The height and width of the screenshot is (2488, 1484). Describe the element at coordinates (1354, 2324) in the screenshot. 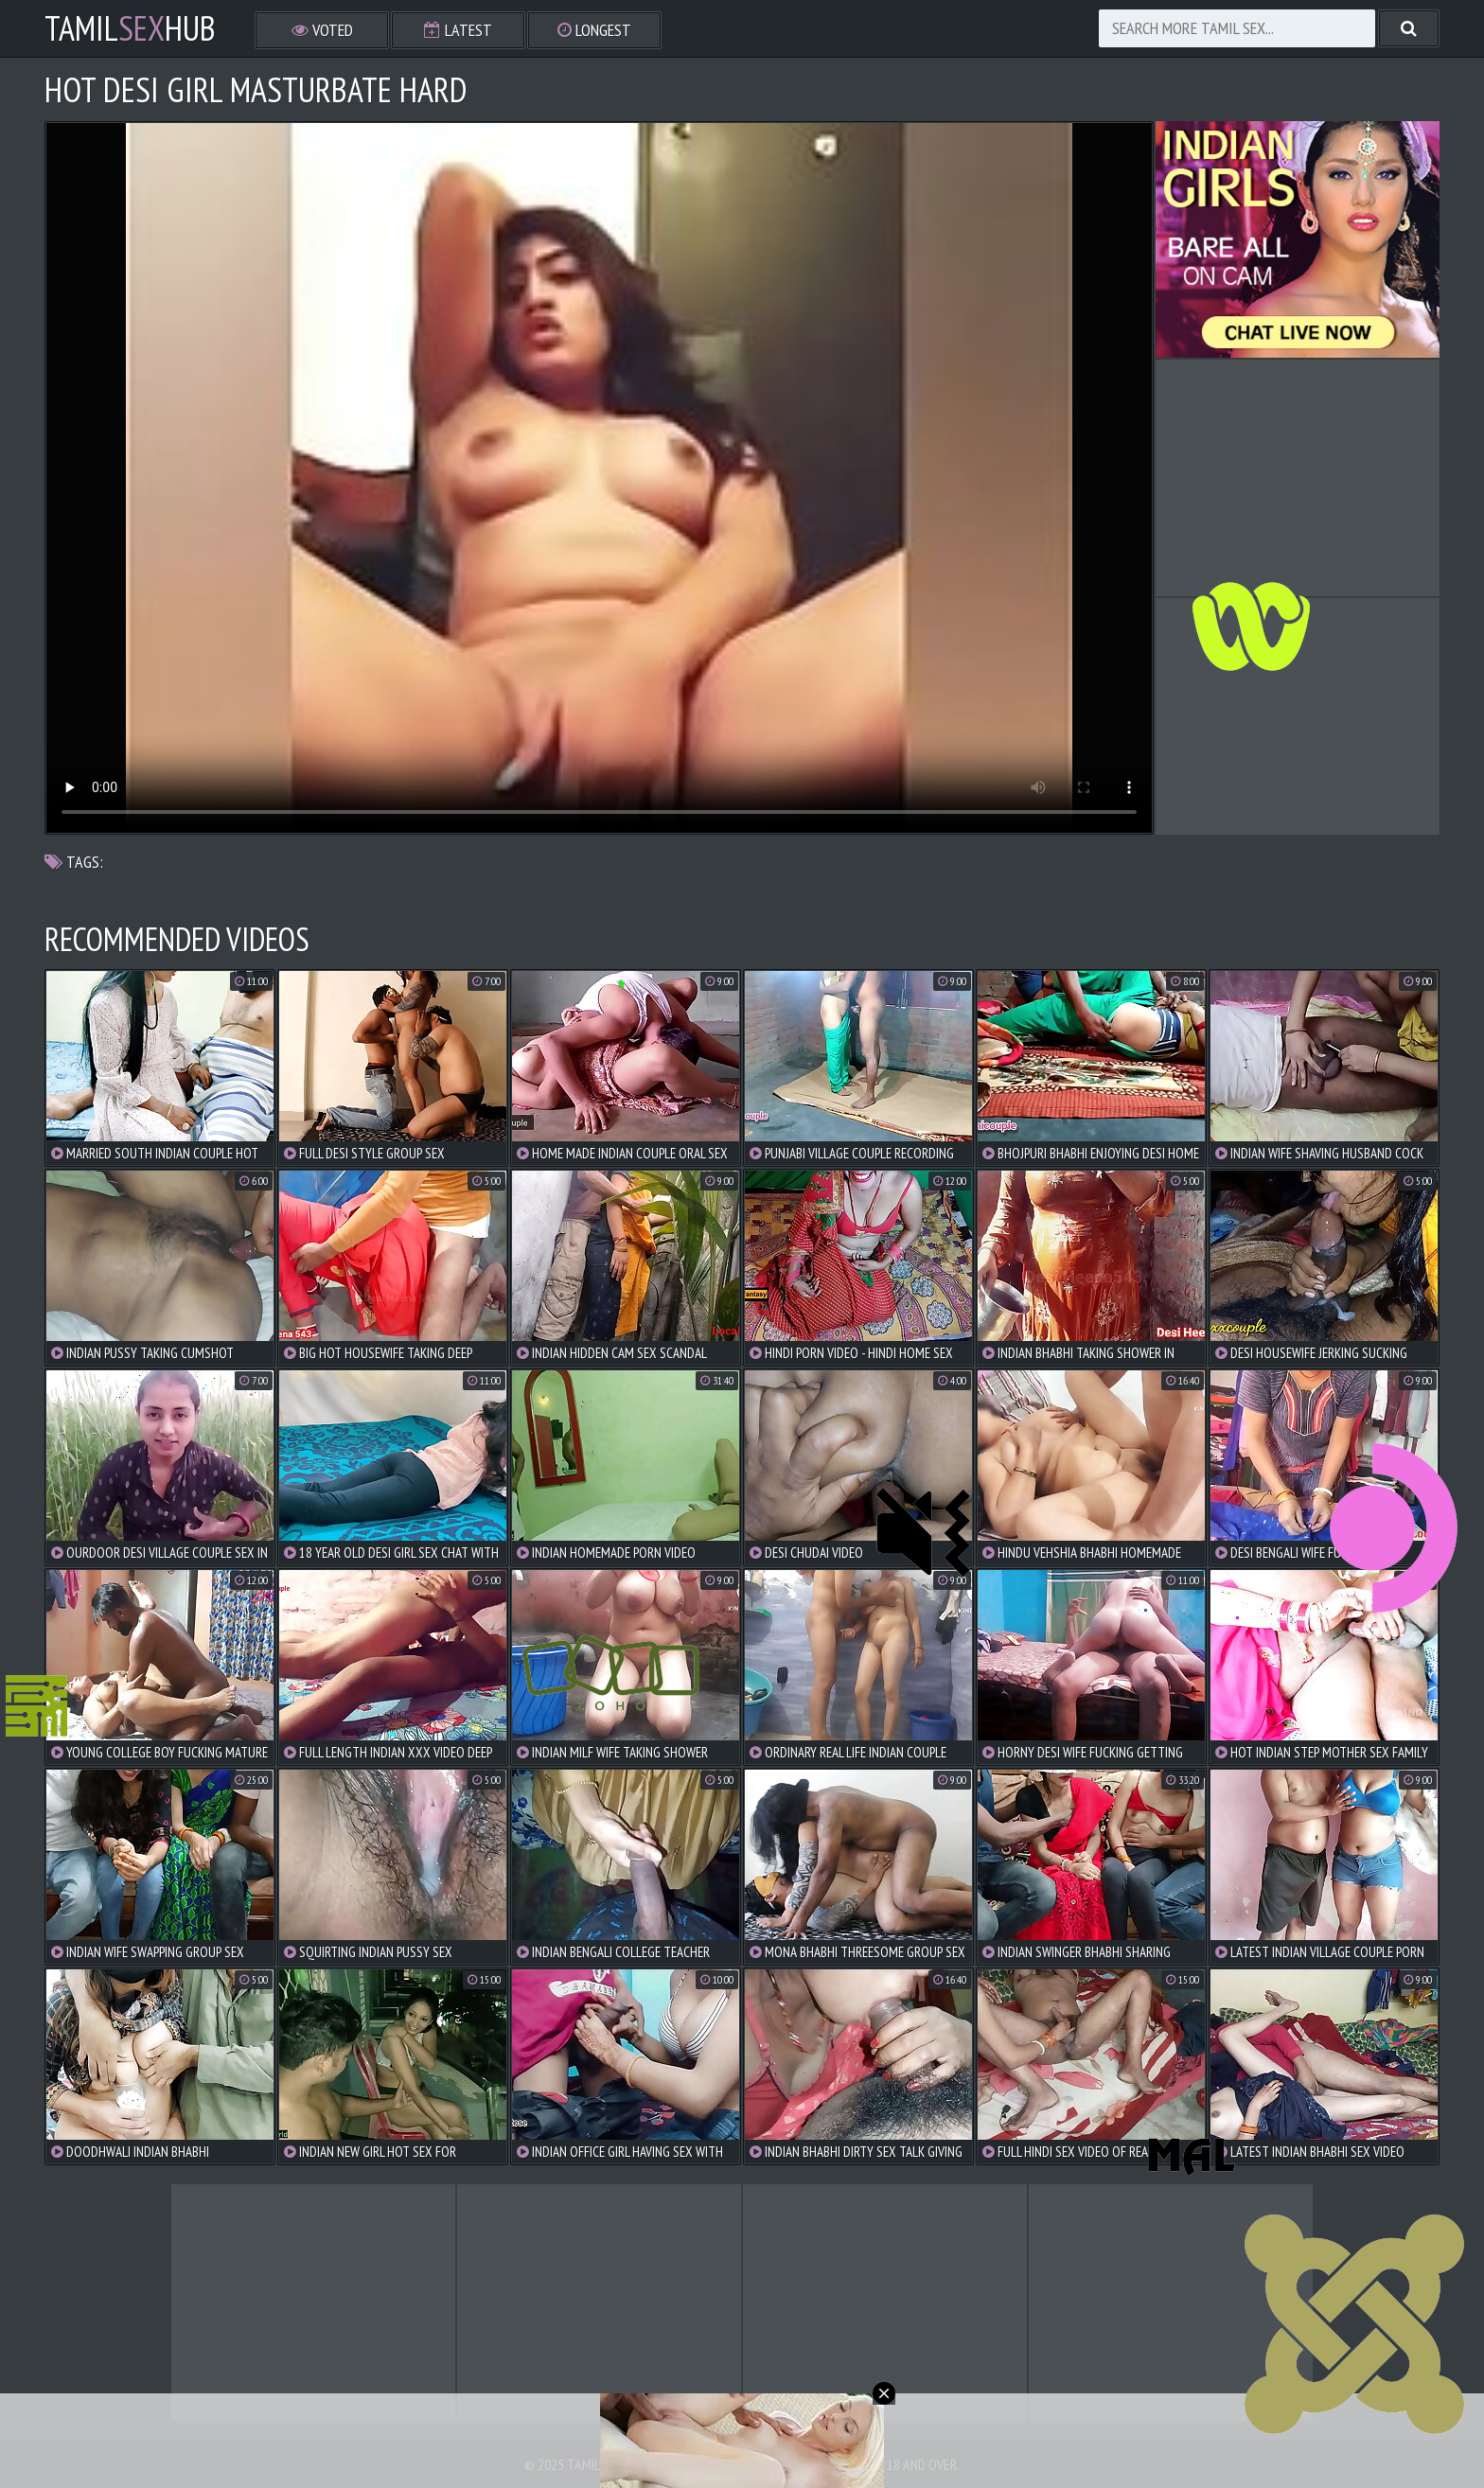

I see `Joomla content management system logo` at that location.